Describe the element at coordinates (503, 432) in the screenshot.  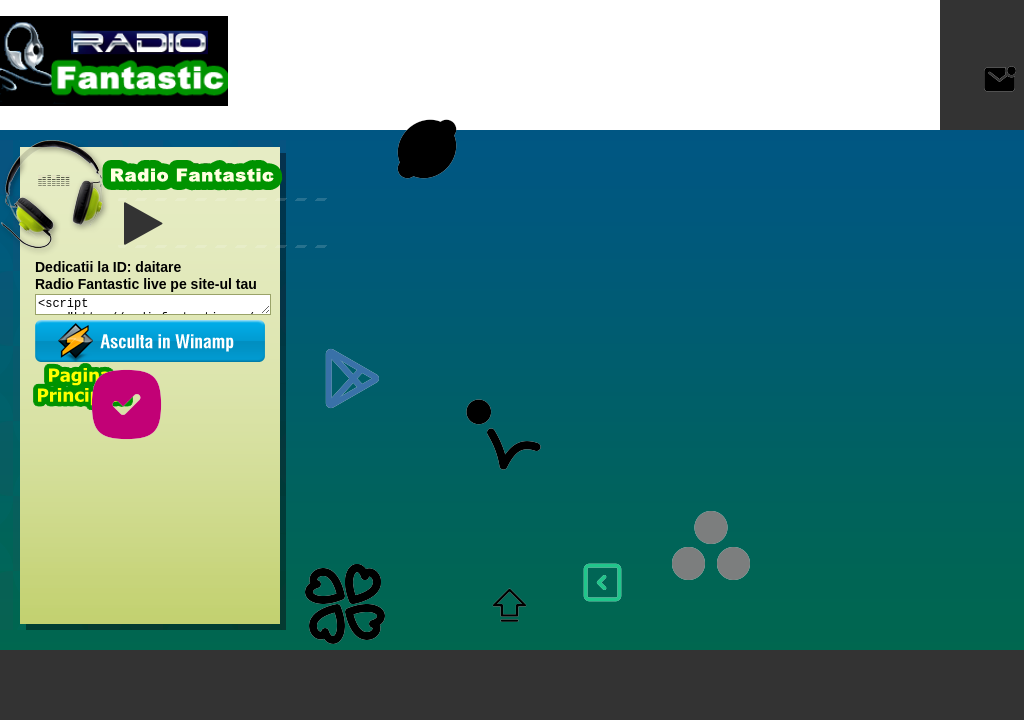
I see `navigate back or return to previous screen` at that location.